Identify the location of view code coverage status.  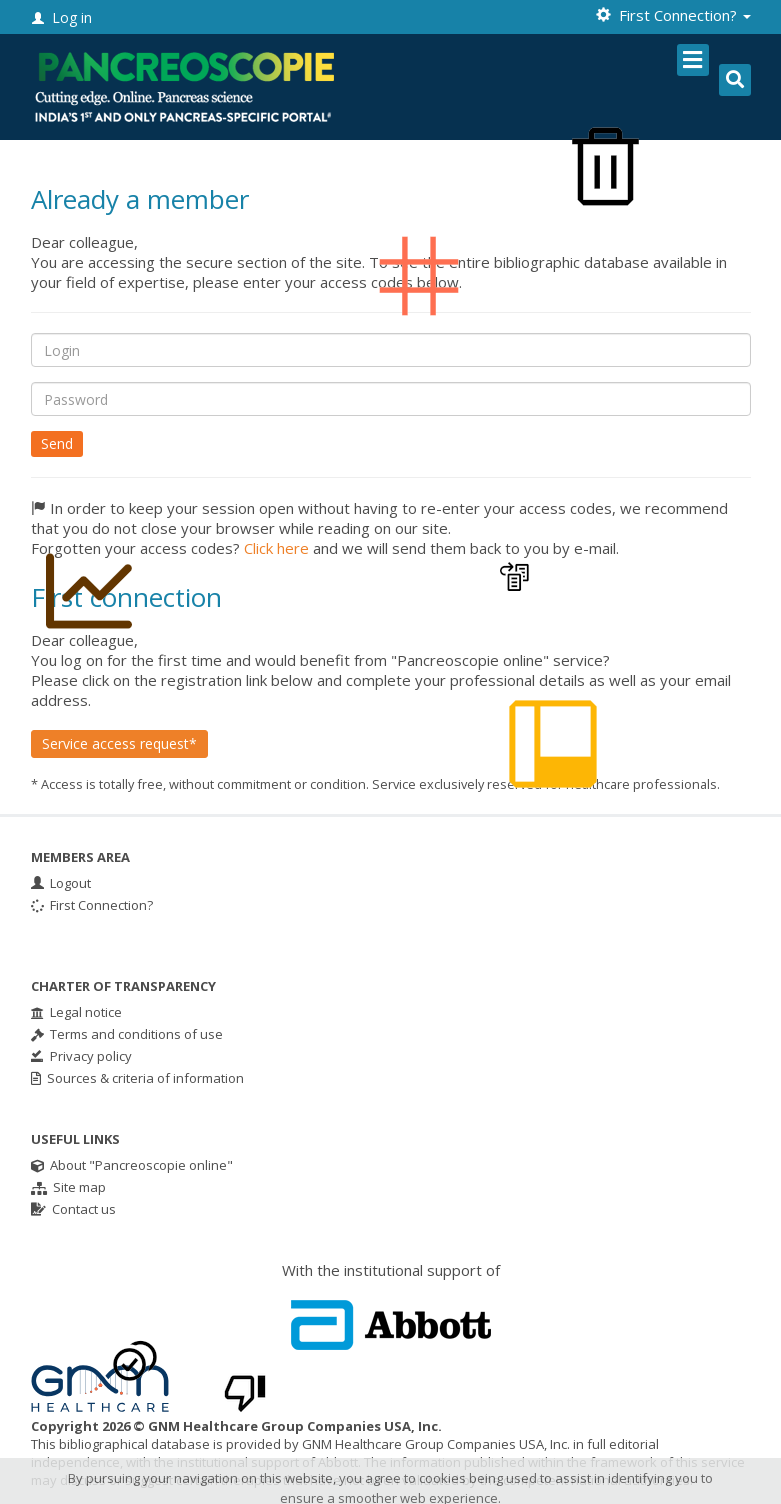
(135, 1359).